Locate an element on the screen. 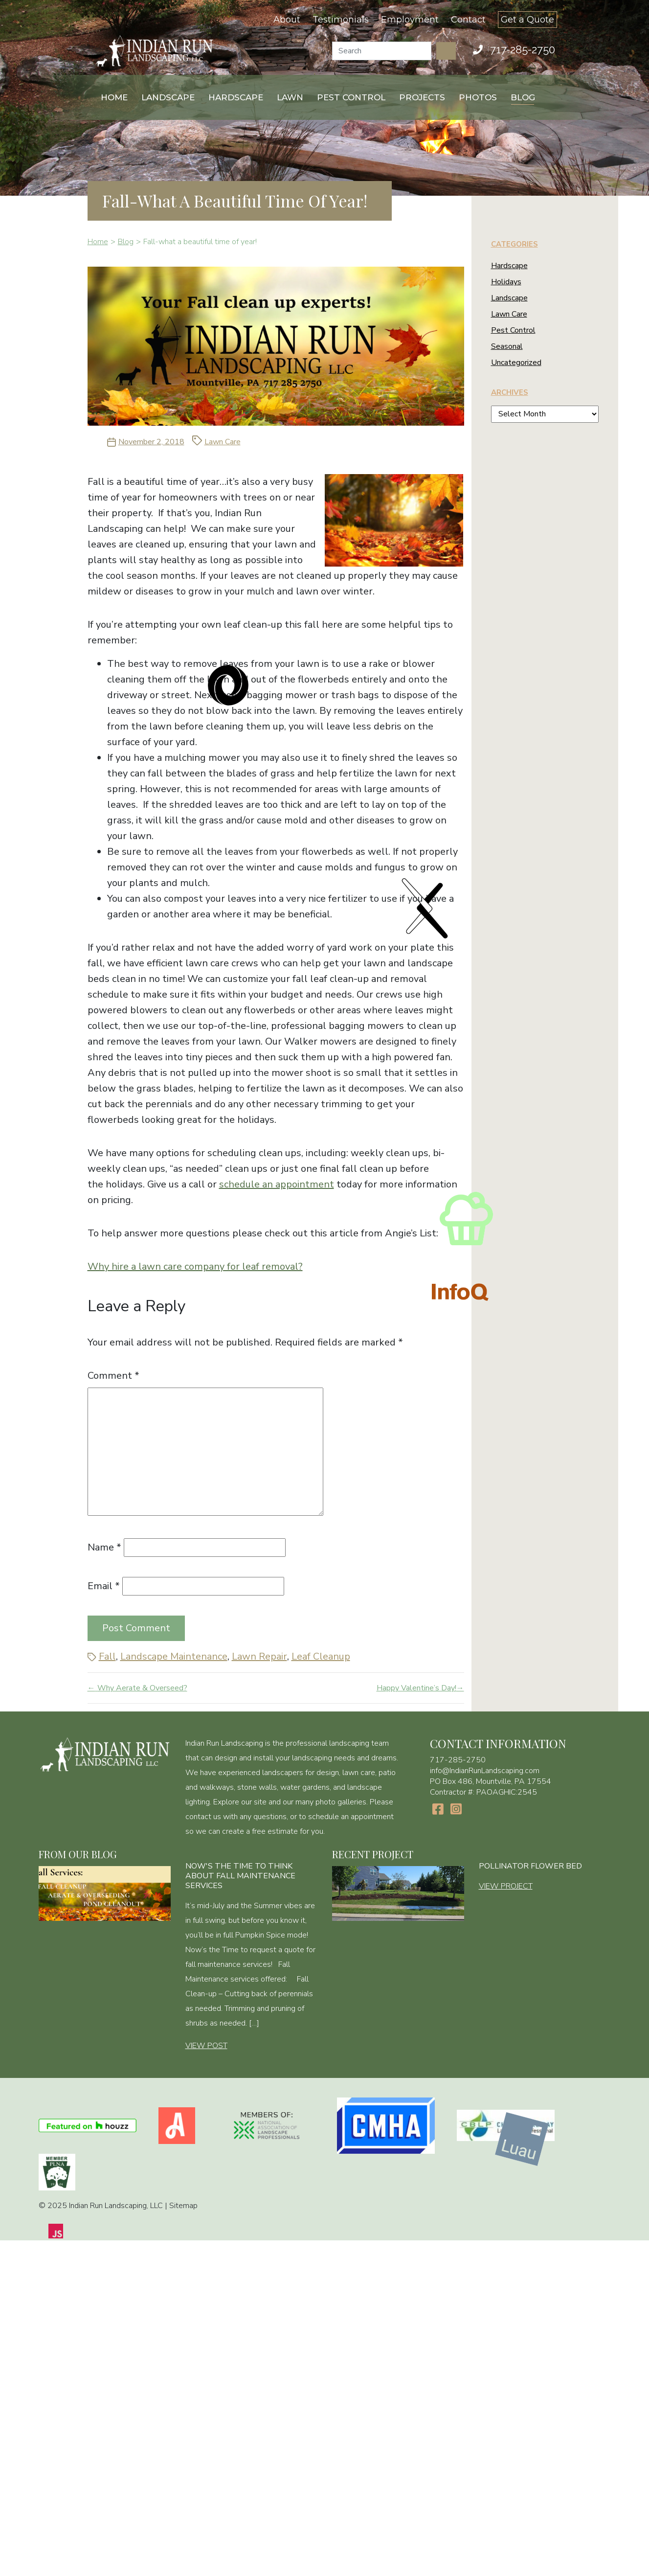 Image resolution: width=649 pixels, height=2576 pixels. view bakery or dessert options is located at coordinates (466, 1218).